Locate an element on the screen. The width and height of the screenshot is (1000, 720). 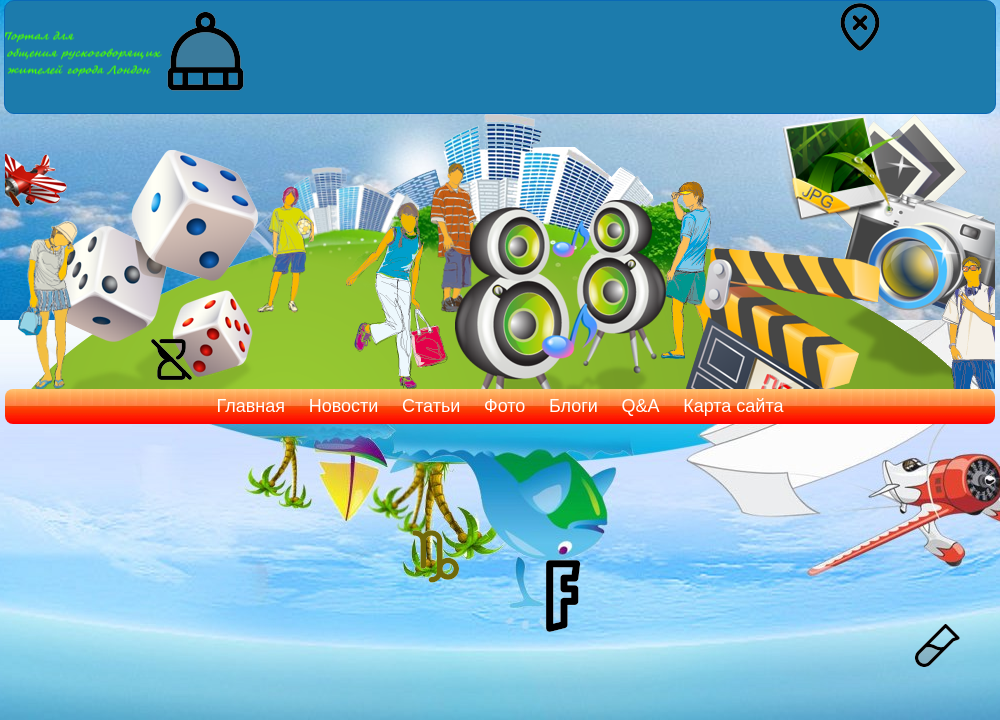
remove a saved location is located at coordinates (860, 27).